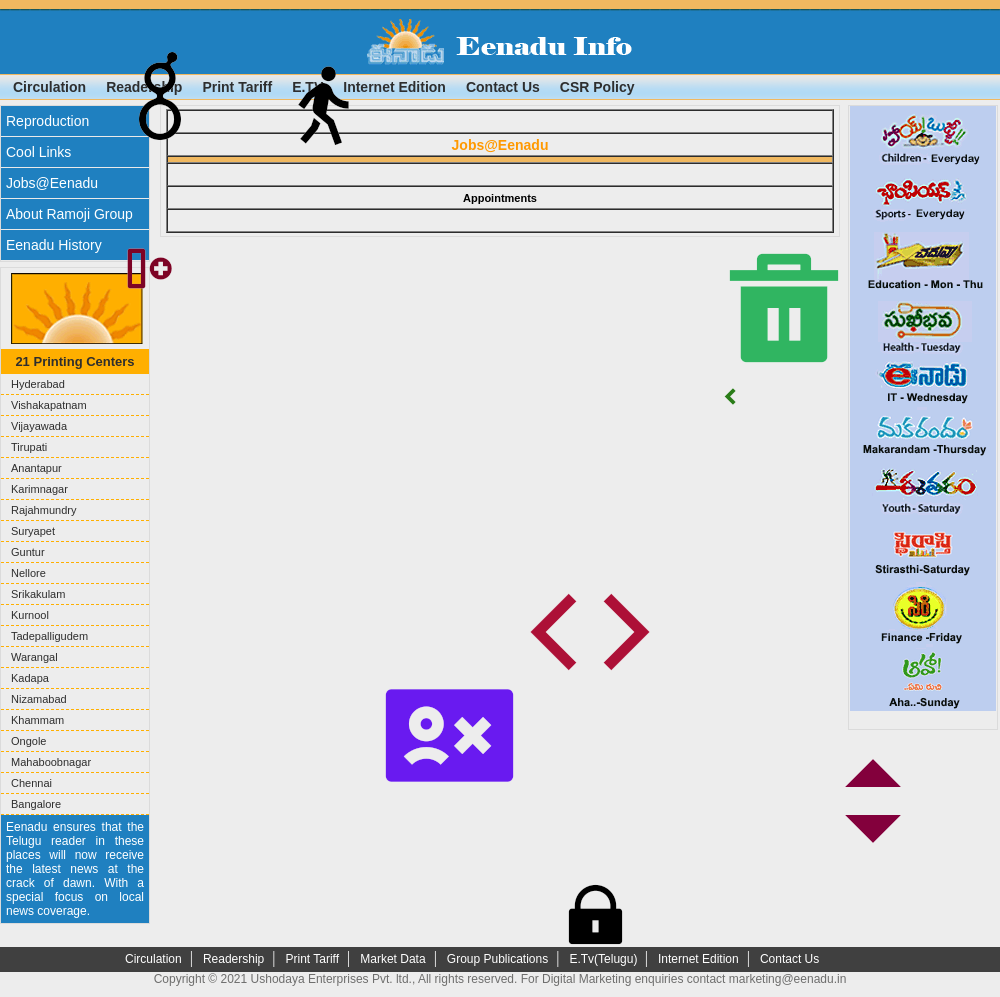  Describe the element at coordinates (323, 105) in the screenshot. I see `select walking directions` at that location.